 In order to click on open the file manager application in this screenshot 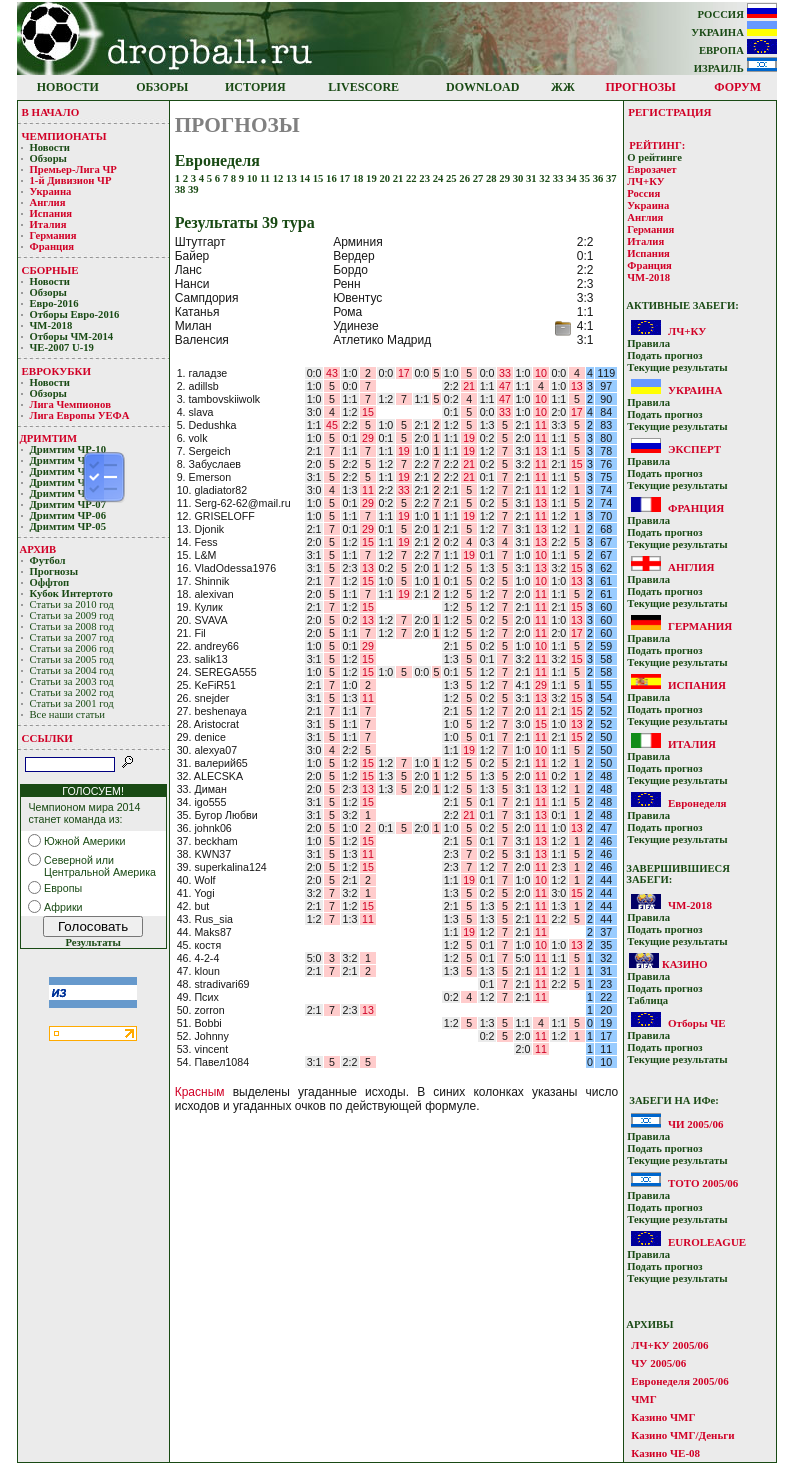, I will do `click(563, 328)`.